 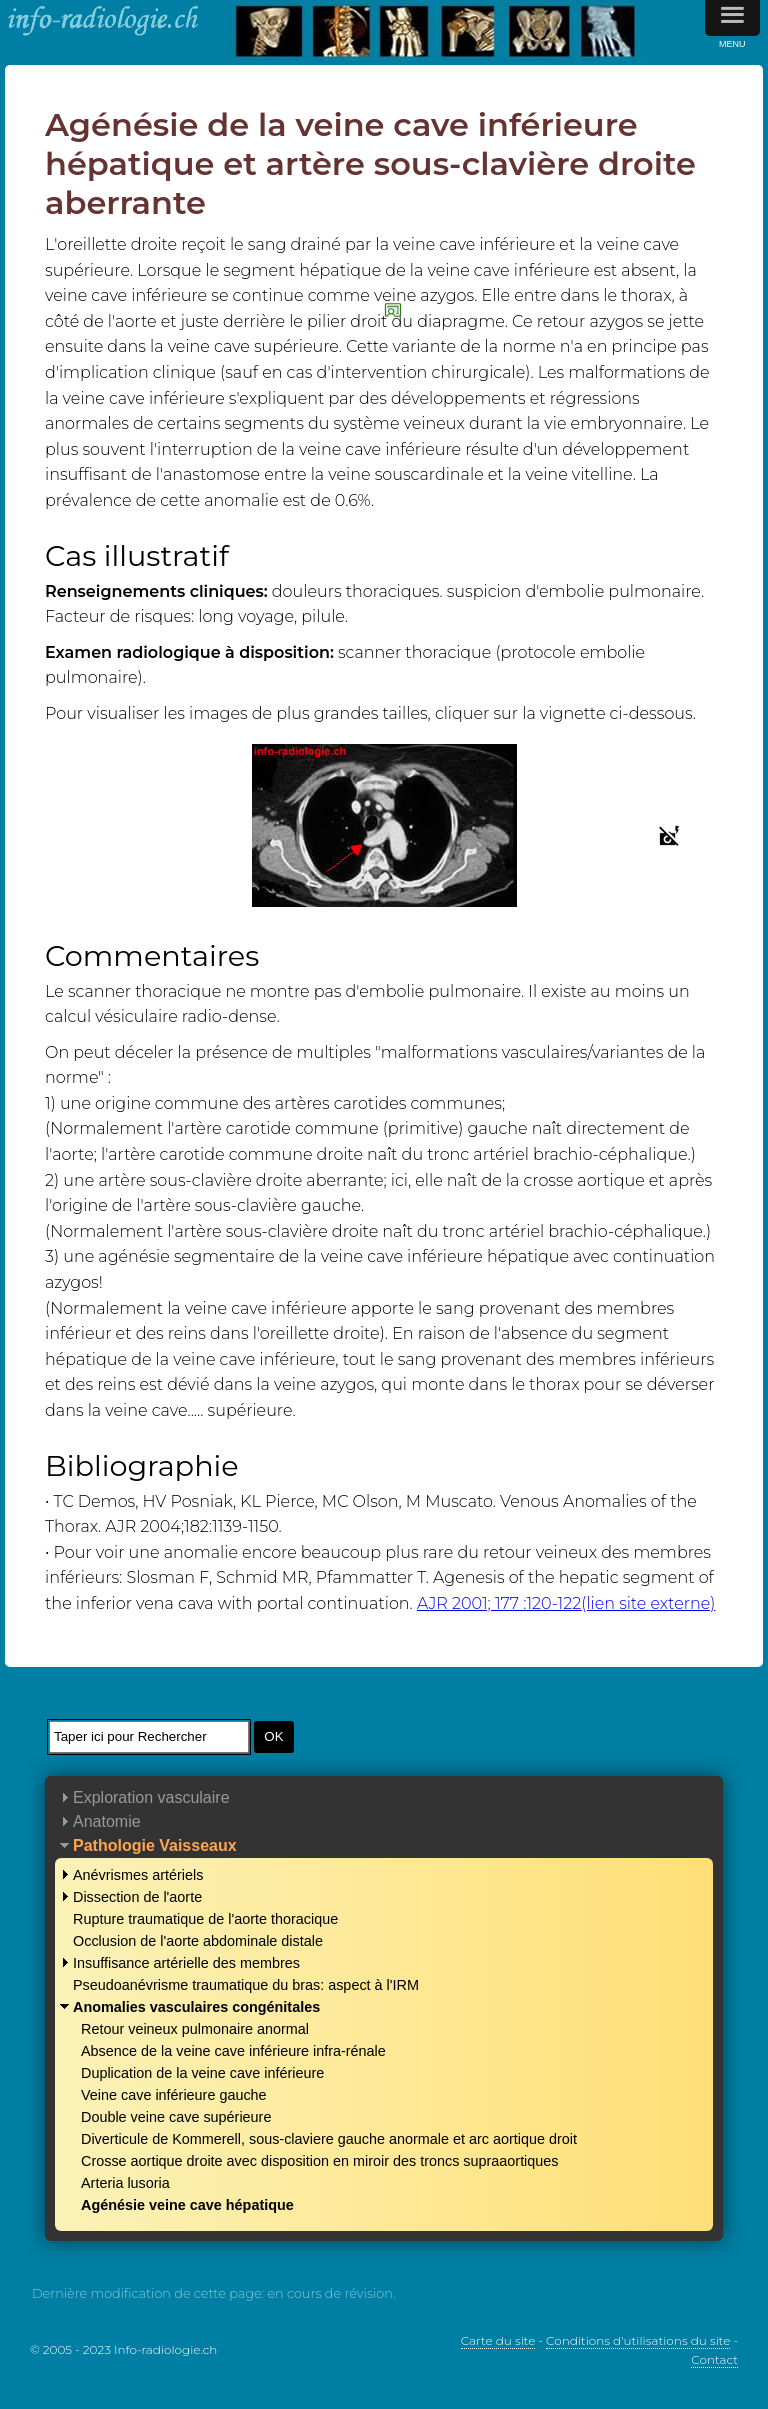 I want to click on camera flash is disabled, so click(x=669, y=835).